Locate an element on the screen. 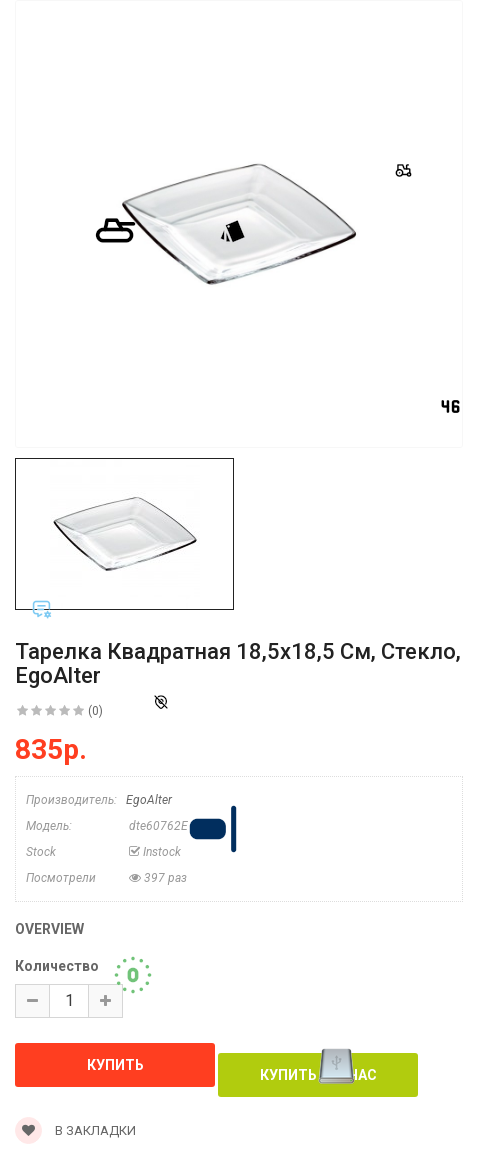  access message settings is located at coordinates (41, 608).